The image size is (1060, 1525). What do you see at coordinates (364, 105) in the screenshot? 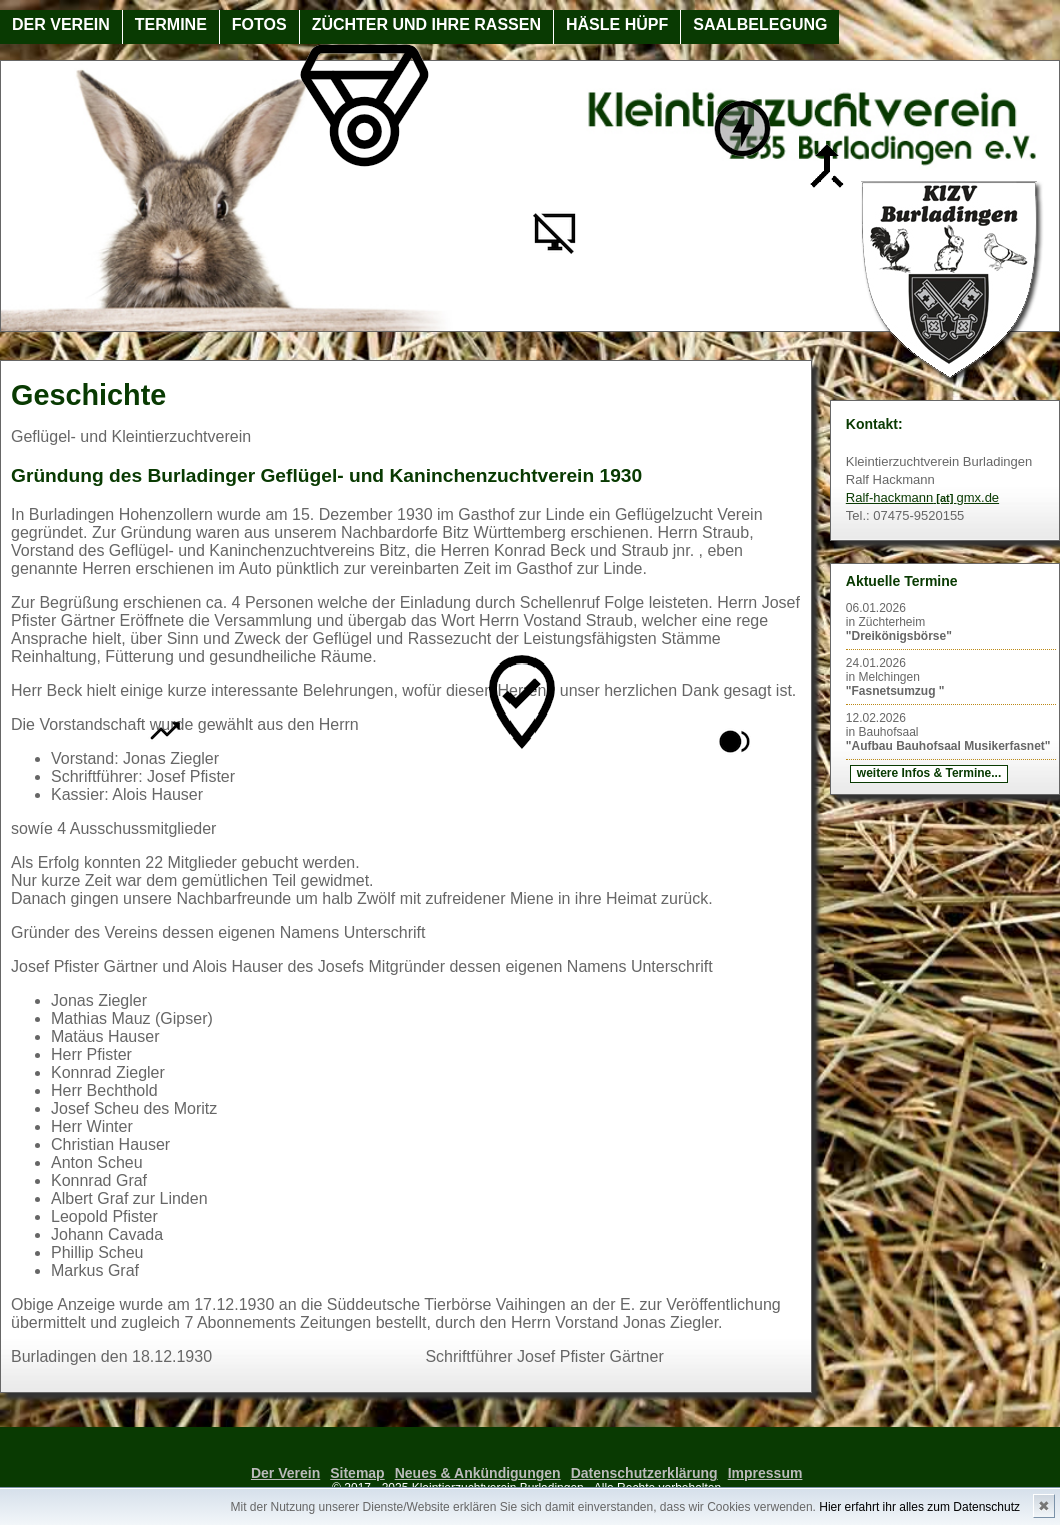
I see `view achievements or awards` at bounding box center [364, 105].